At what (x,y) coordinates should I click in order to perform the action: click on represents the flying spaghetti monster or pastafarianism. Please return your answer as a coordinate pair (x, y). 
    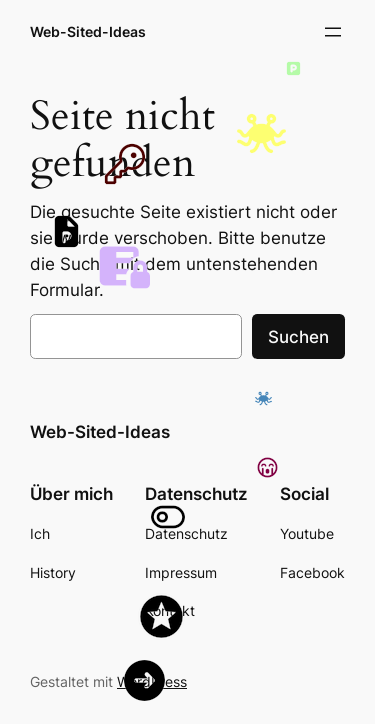
    Looking at the image, I should click on (263, 398).